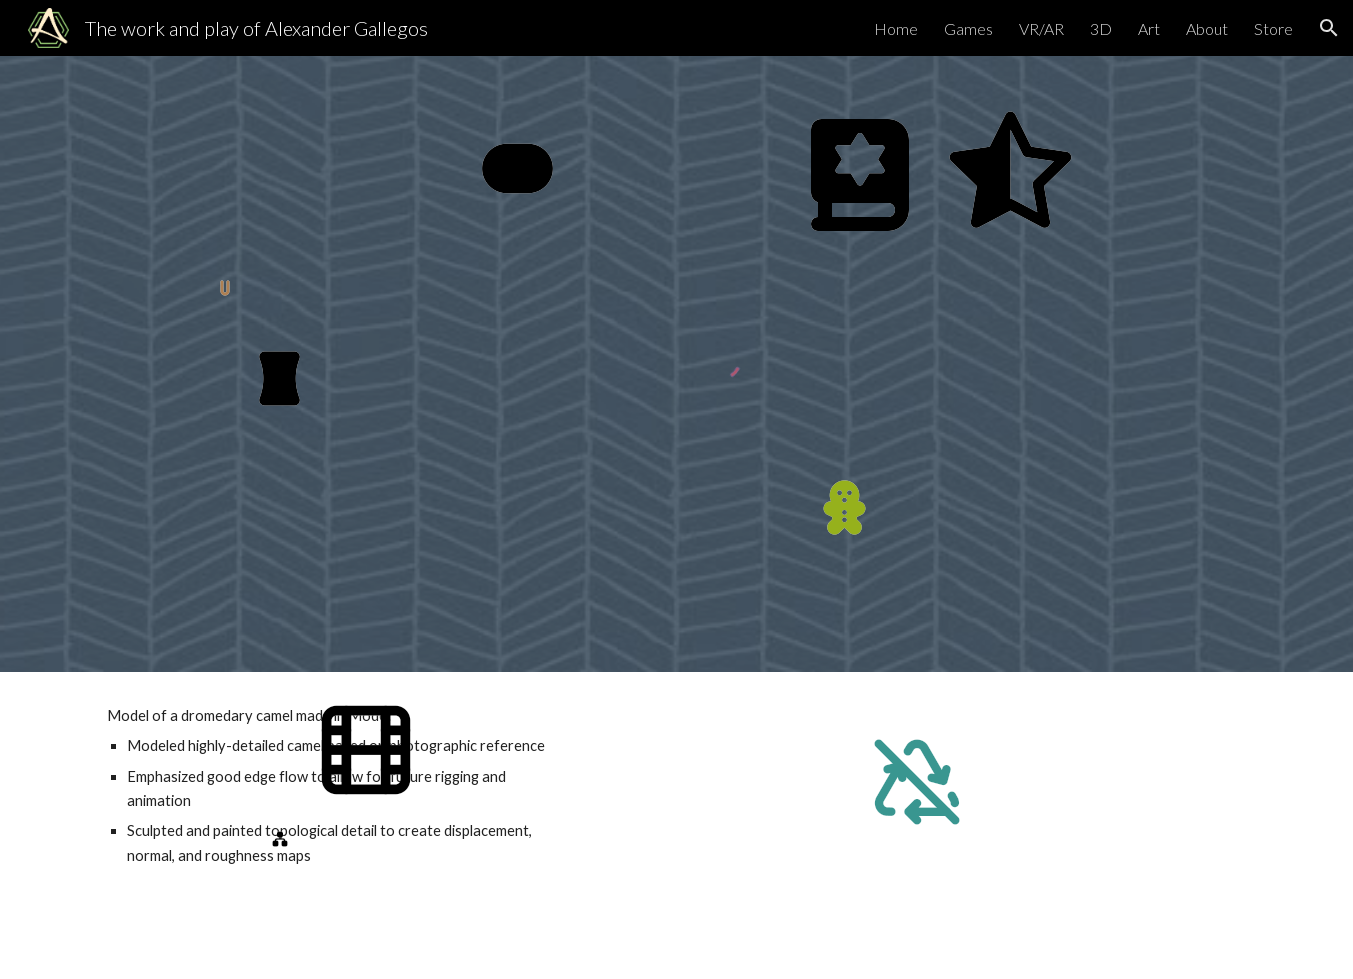 The height and width of the screenshot is (979, 1353). What do you see at coordinates (860, 175) in the screenshot?
I see `access Jewish religious texts or scriptures` at bounding box center [860, 175].